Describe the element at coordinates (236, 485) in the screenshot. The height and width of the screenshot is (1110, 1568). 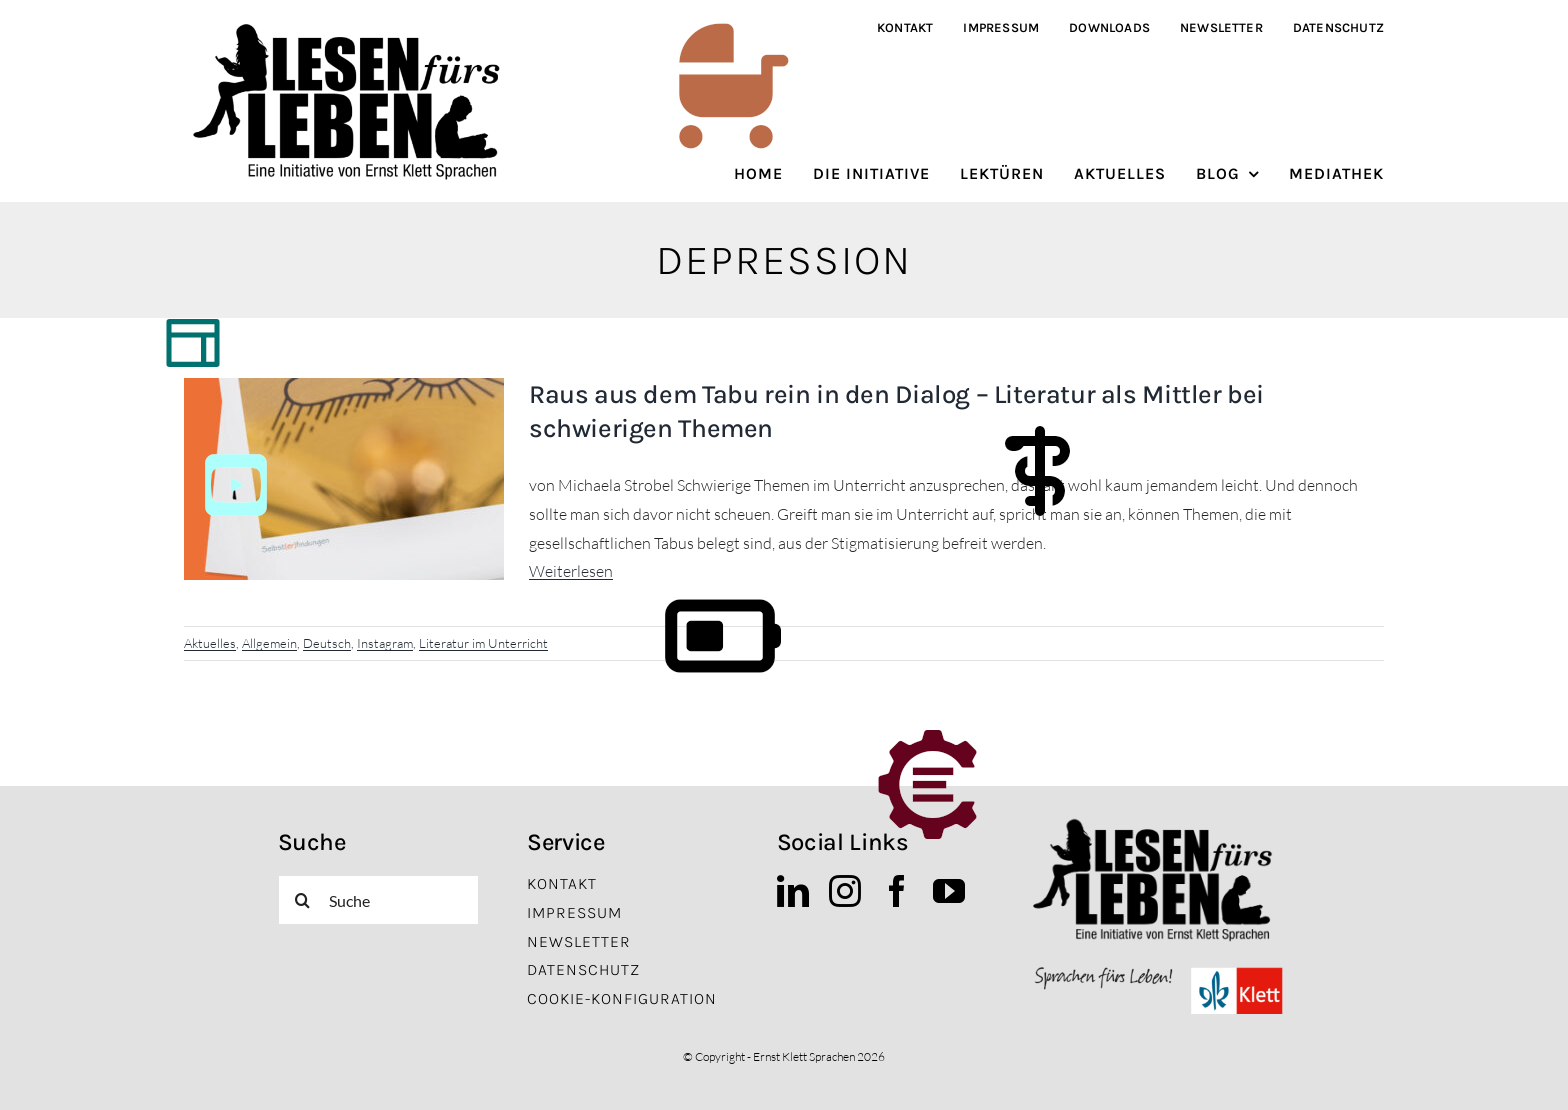
I see `open YouTube app` at that location.